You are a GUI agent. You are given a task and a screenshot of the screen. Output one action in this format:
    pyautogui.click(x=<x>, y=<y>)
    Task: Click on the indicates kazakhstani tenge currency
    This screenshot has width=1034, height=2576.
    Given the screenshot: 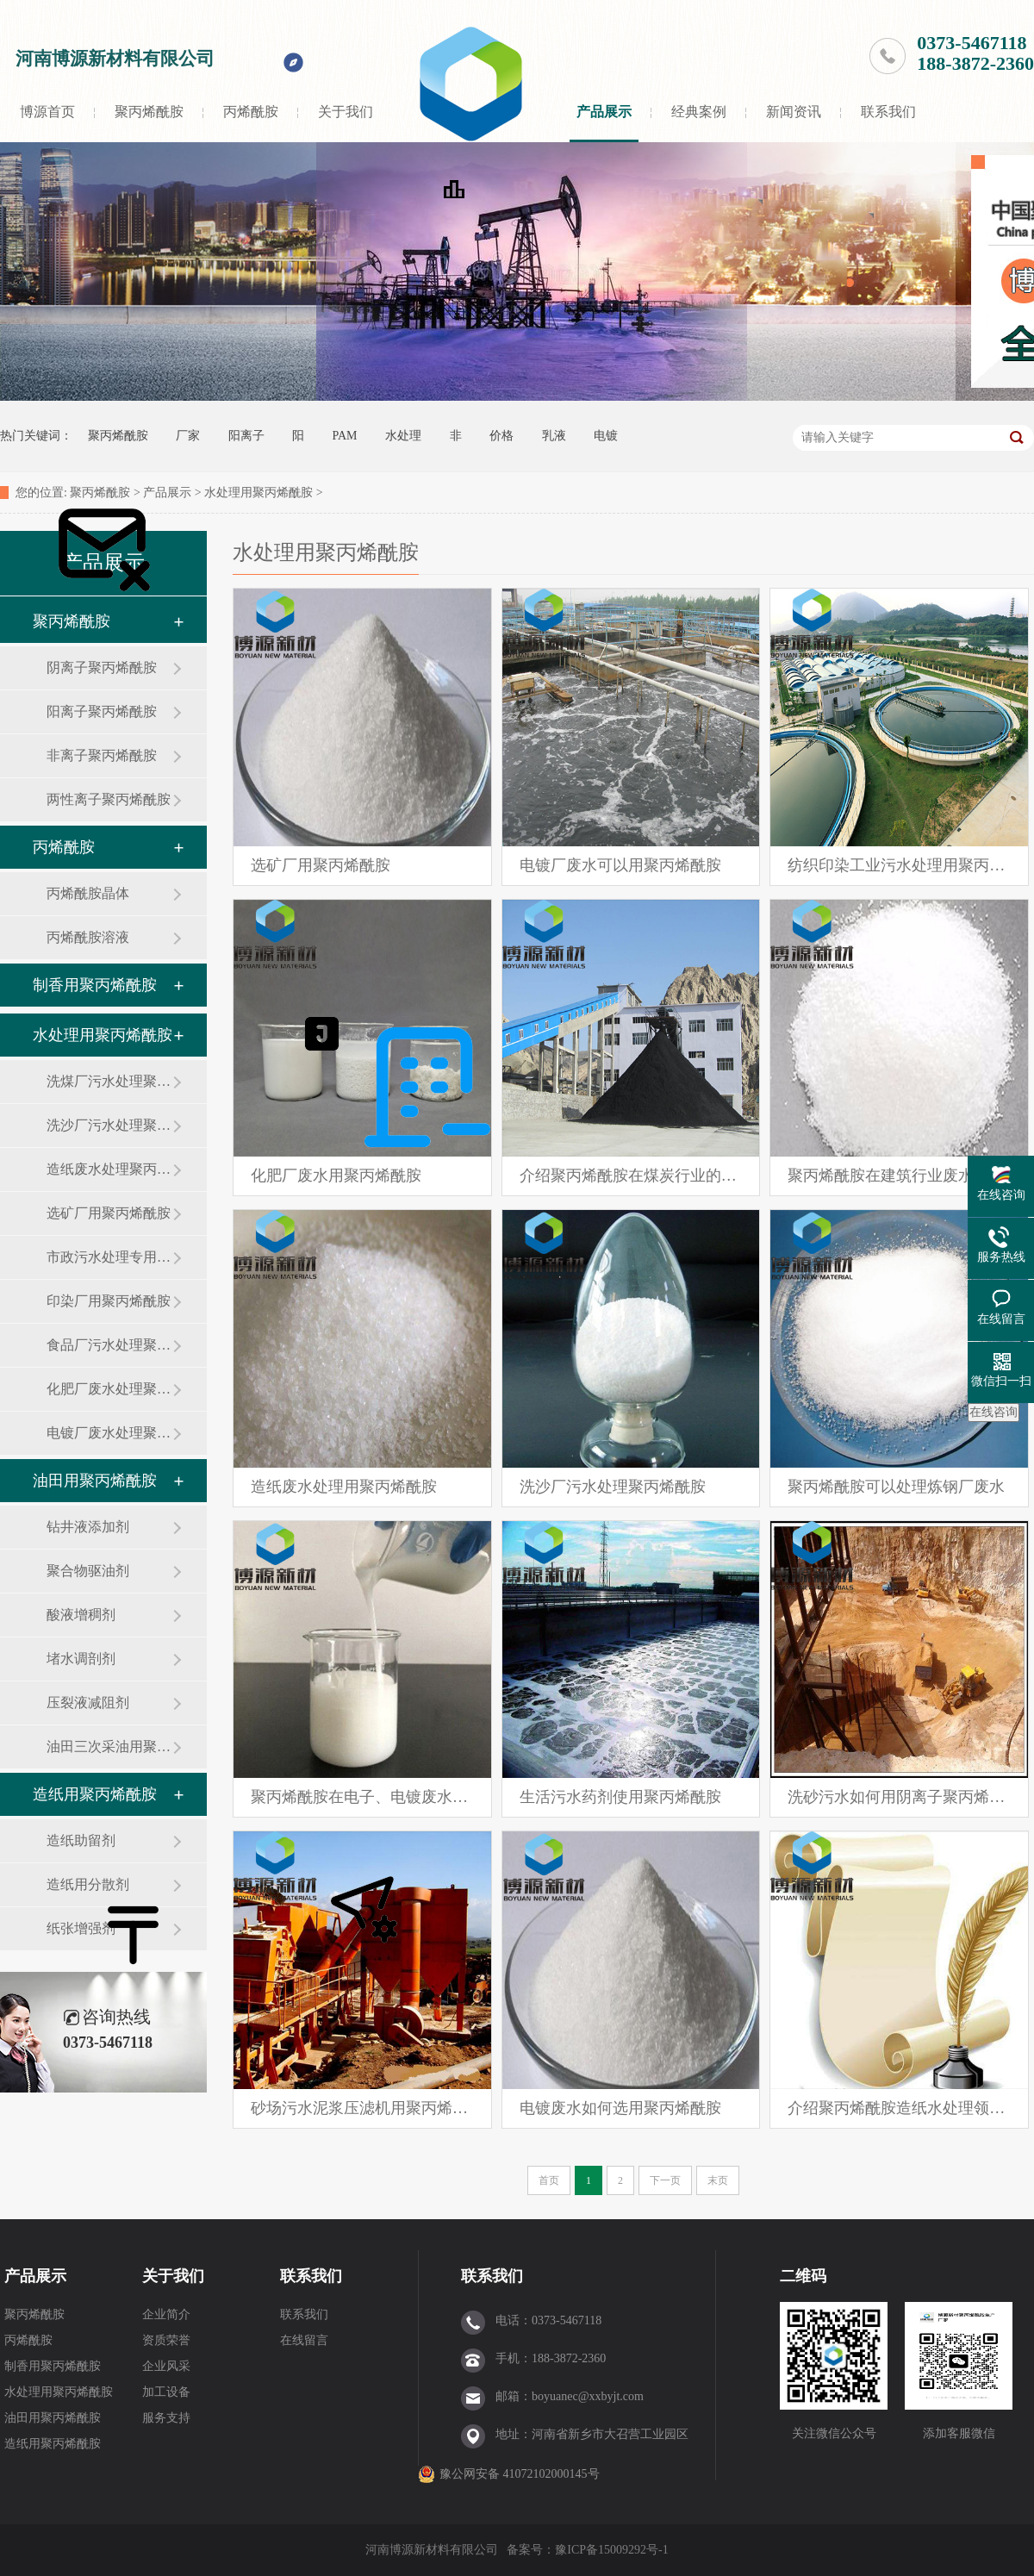 What is the action you would take?
    pyautogui.click(x=133, y=1935)
    